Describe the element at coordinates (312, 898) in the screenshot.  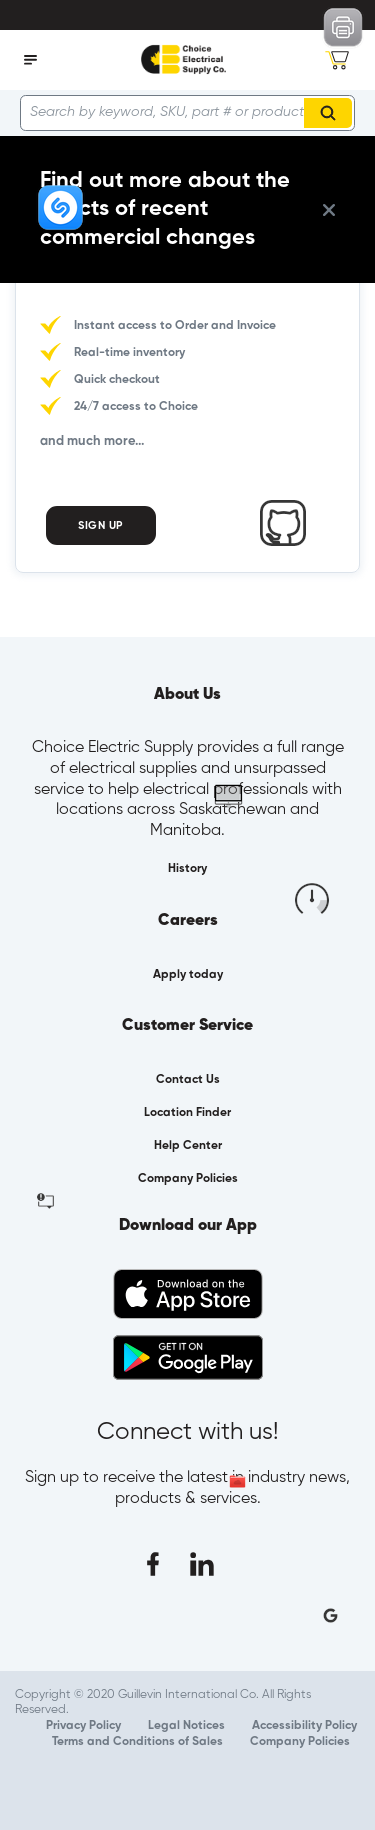
I see `view system performance metrics` at that location.